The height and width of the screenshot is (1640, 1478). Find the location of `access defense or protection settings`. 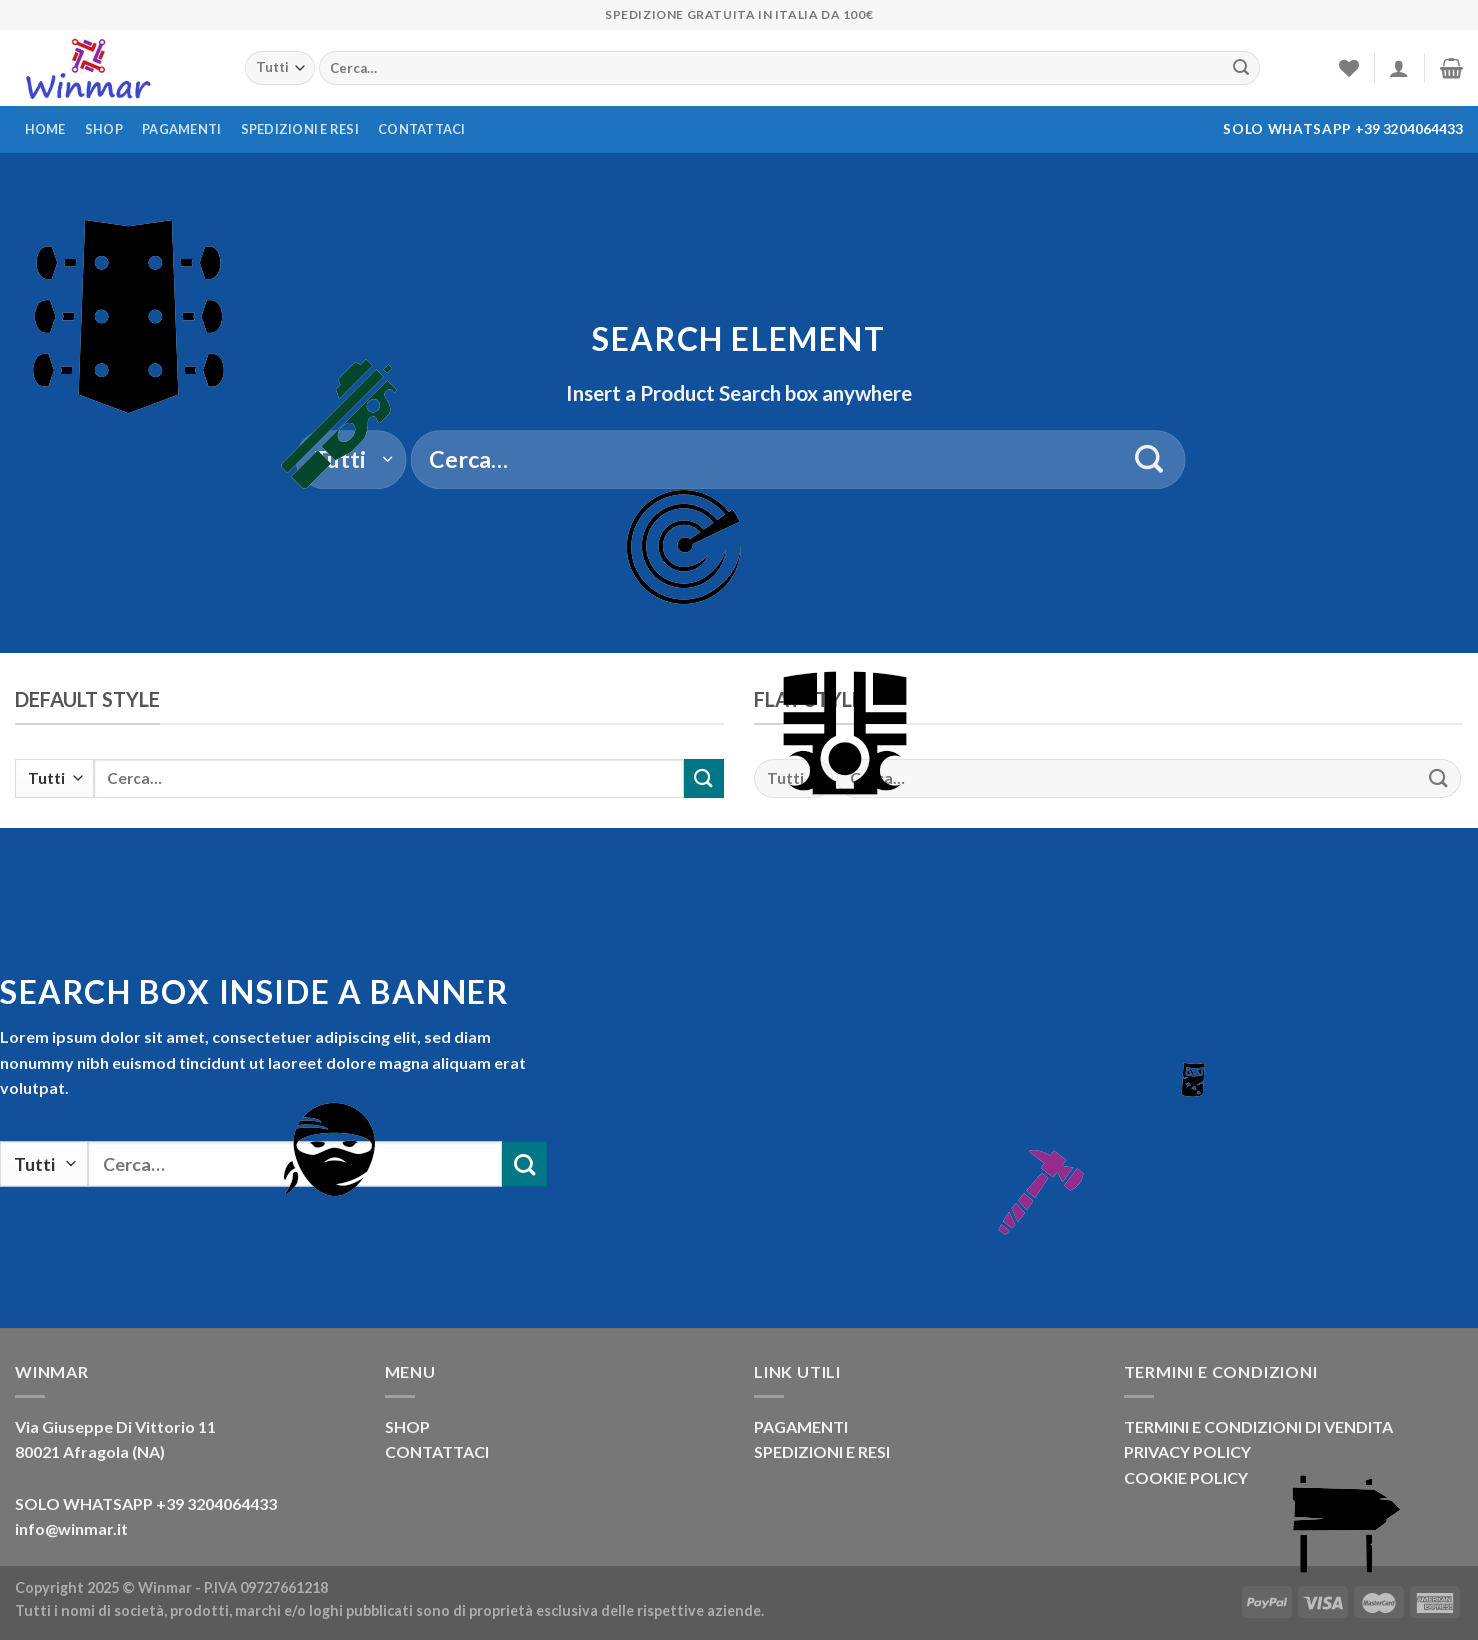

access defense or protection settings is located at coordinates (1191, 1079).